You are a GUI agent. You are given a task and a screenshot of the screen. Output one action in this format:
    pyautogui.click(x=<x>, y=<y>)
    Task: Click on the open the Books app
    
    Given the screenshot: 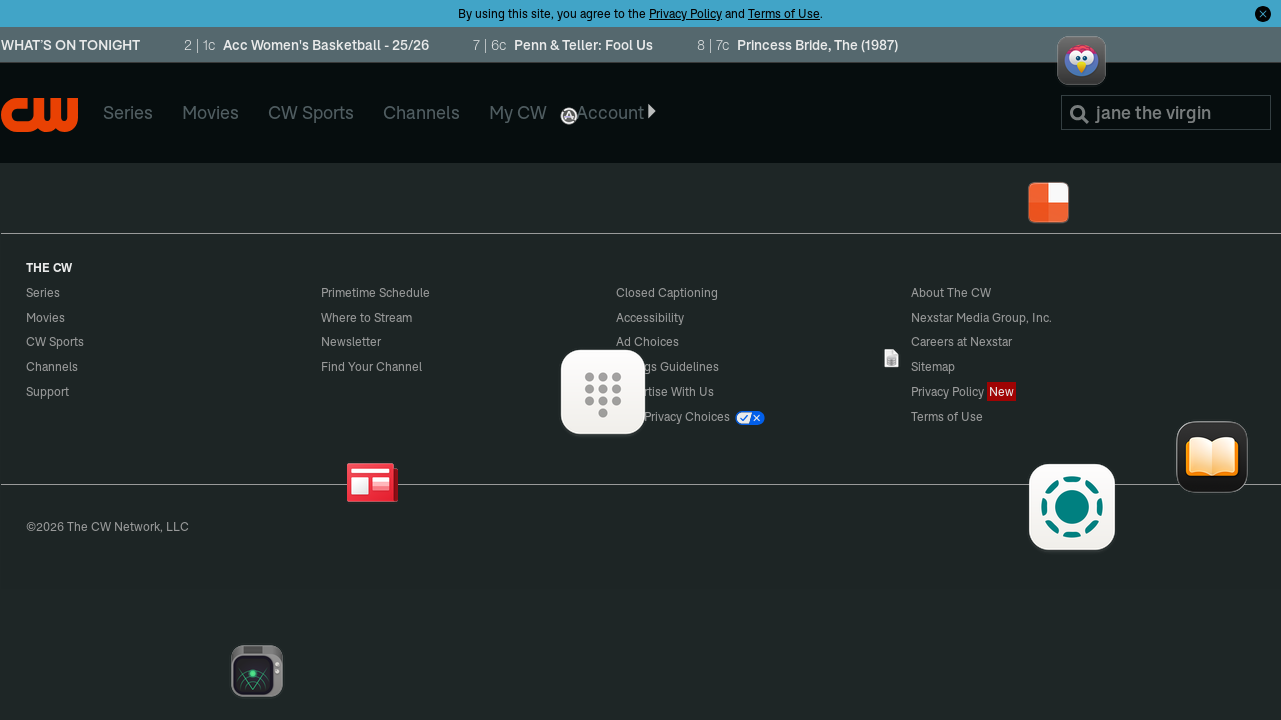 What is the action you would take?
    pyautogui.click(x=1212, y=457)
    